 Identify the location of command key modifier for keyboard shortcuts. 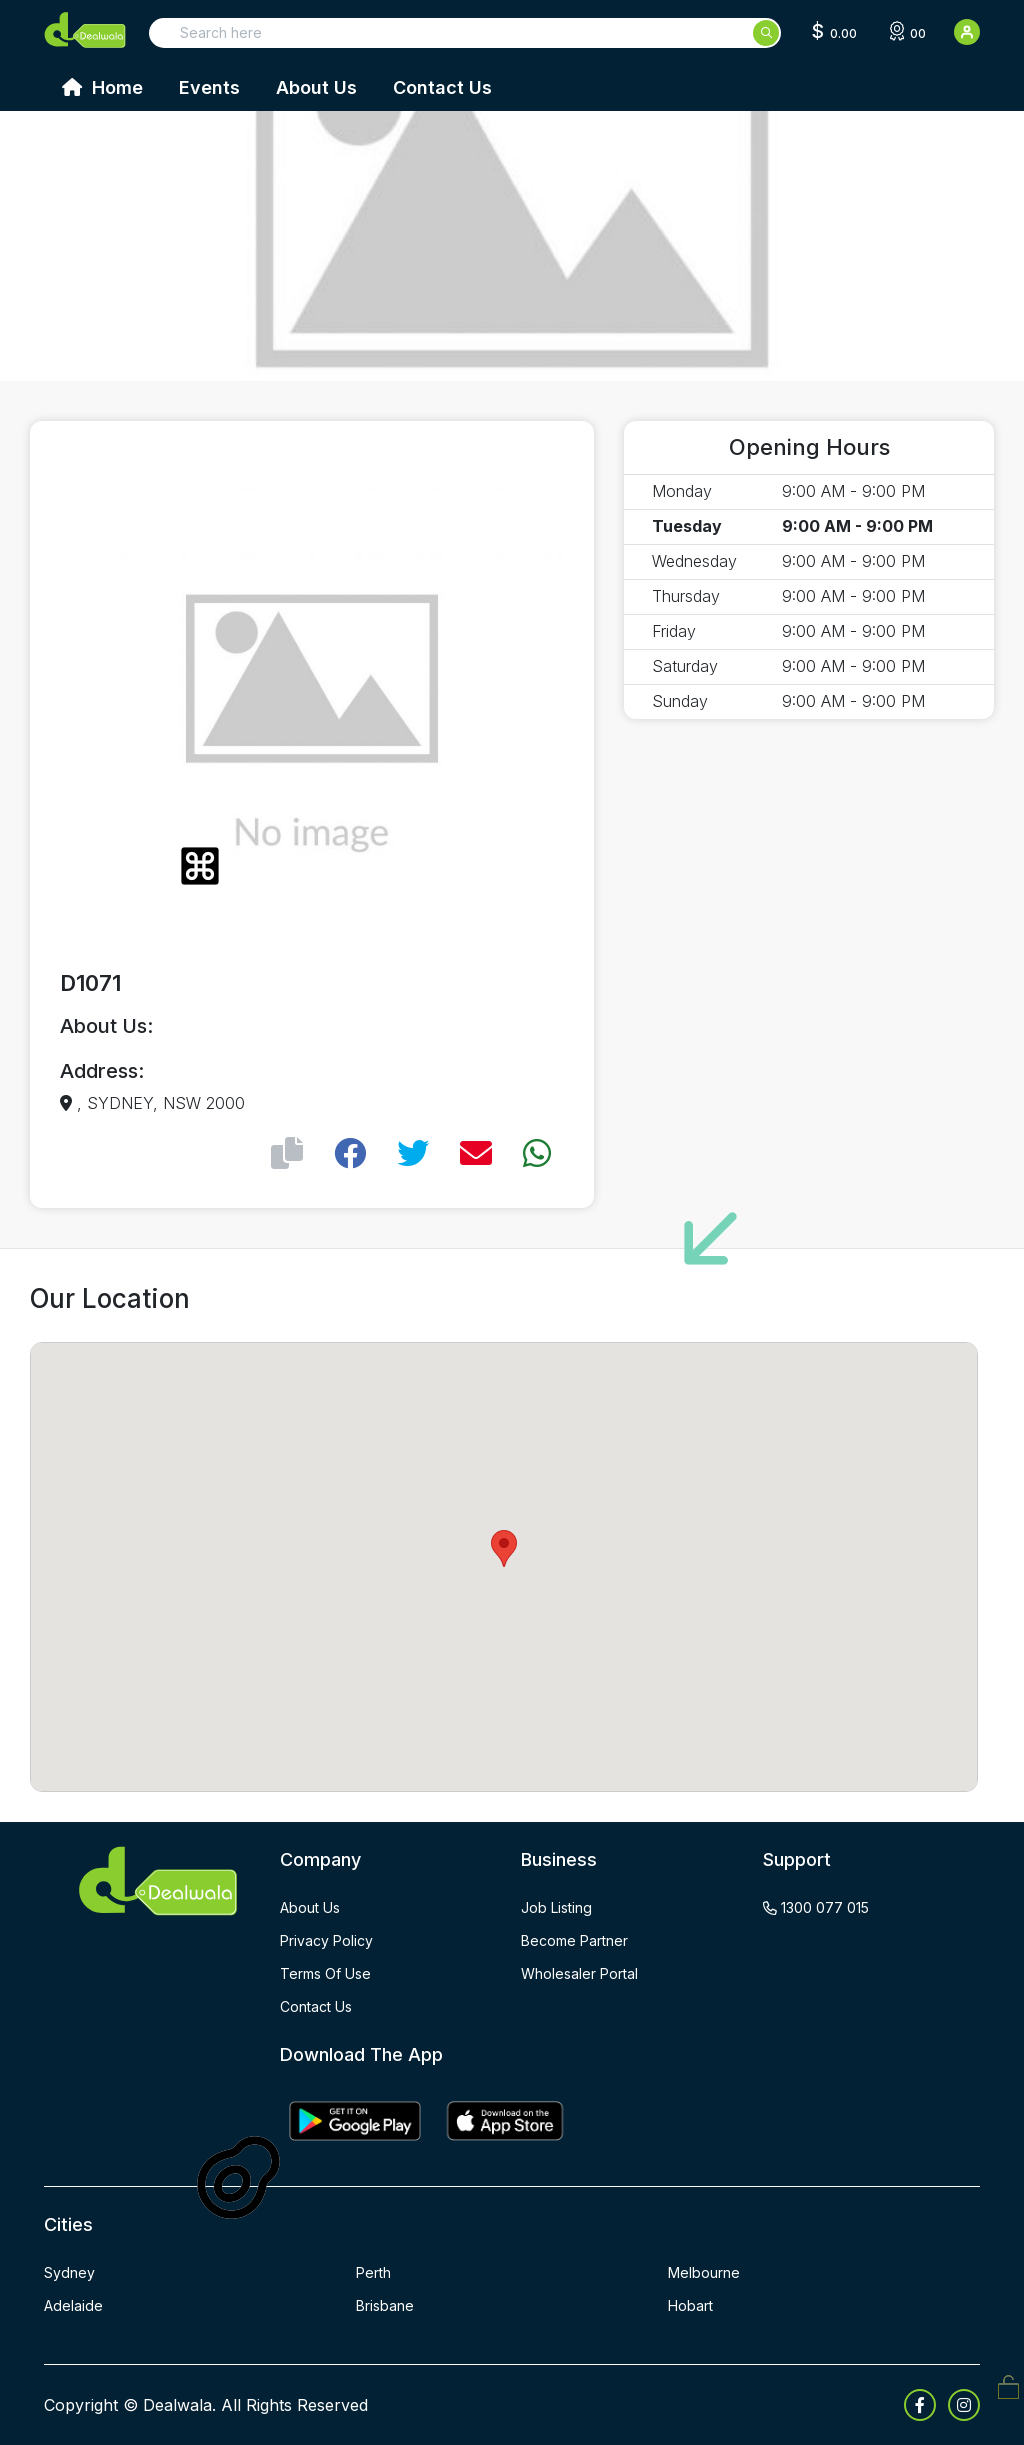
(200, 866).